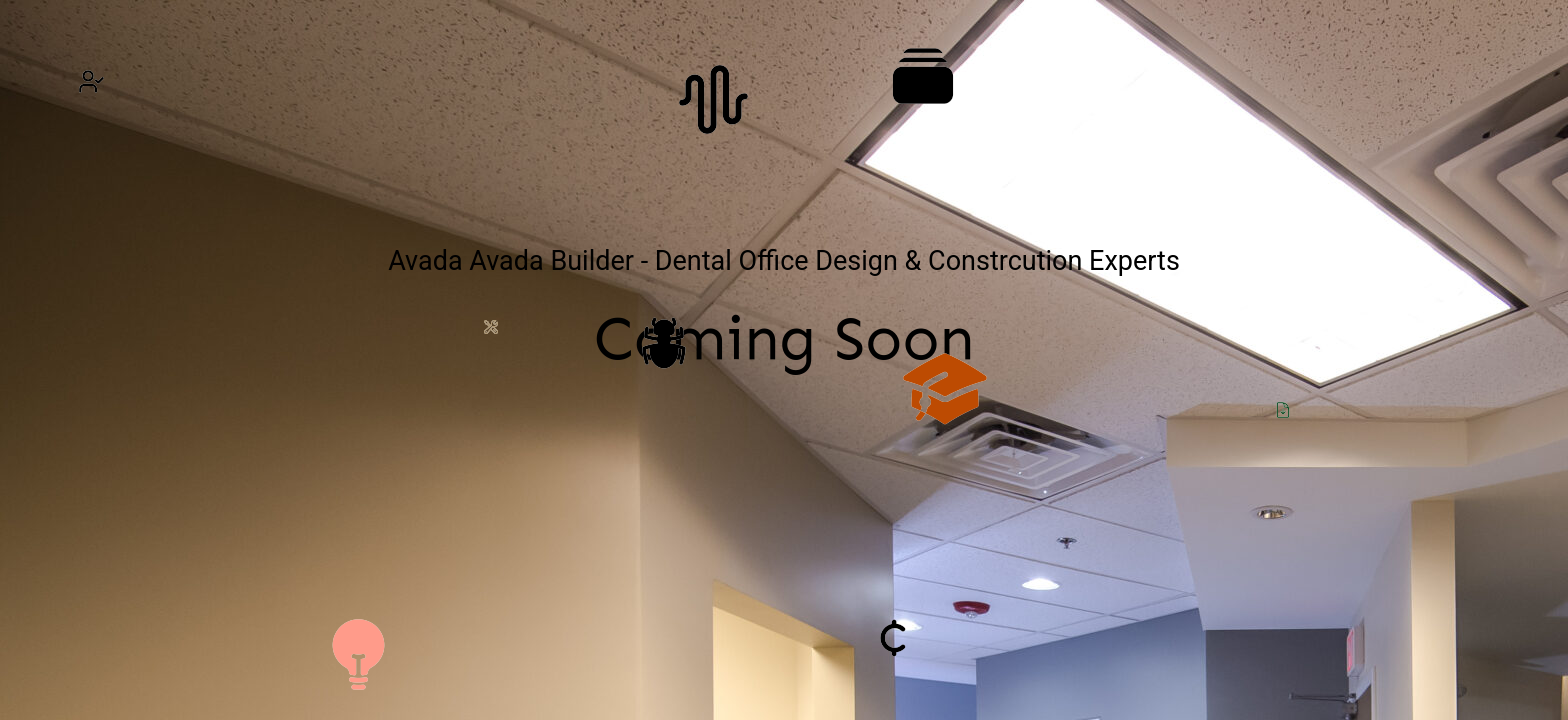 This screenshot has height=720, width=1568. Describe the element at coordinates (945, 388) in the screenshot. I see `access education or learning features` at that location.